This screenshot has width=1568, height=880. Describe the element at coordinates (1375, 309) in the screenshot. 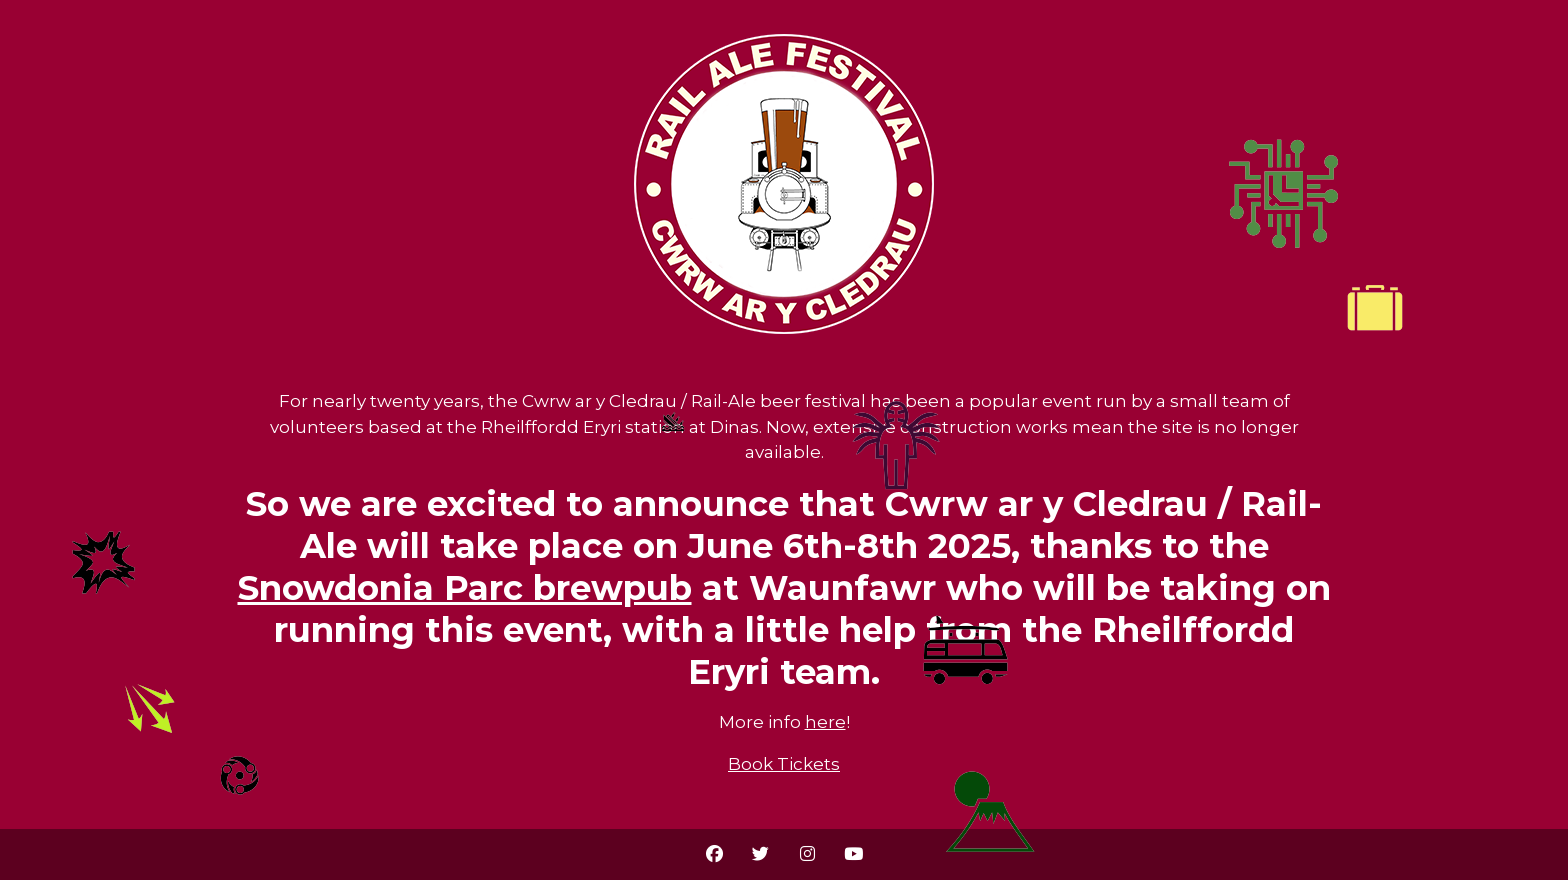

I see `access travel or trip planning features` at that location.